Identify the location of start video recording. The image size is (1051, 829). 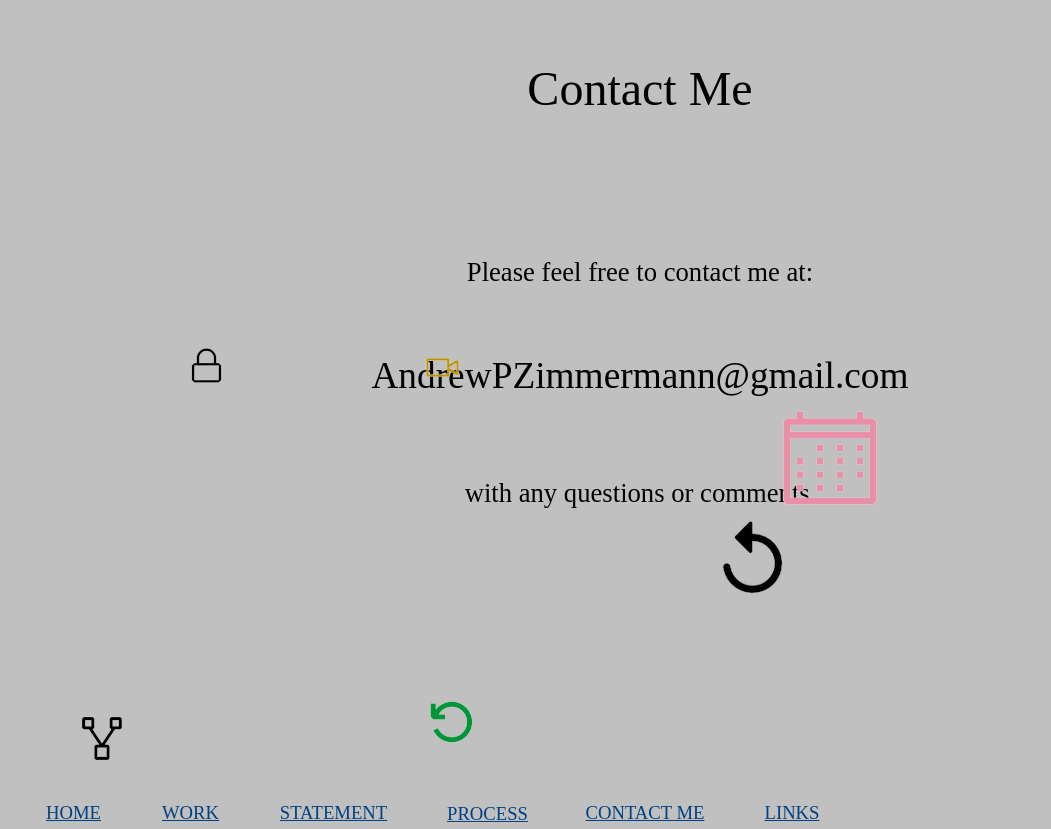
(442, 367).